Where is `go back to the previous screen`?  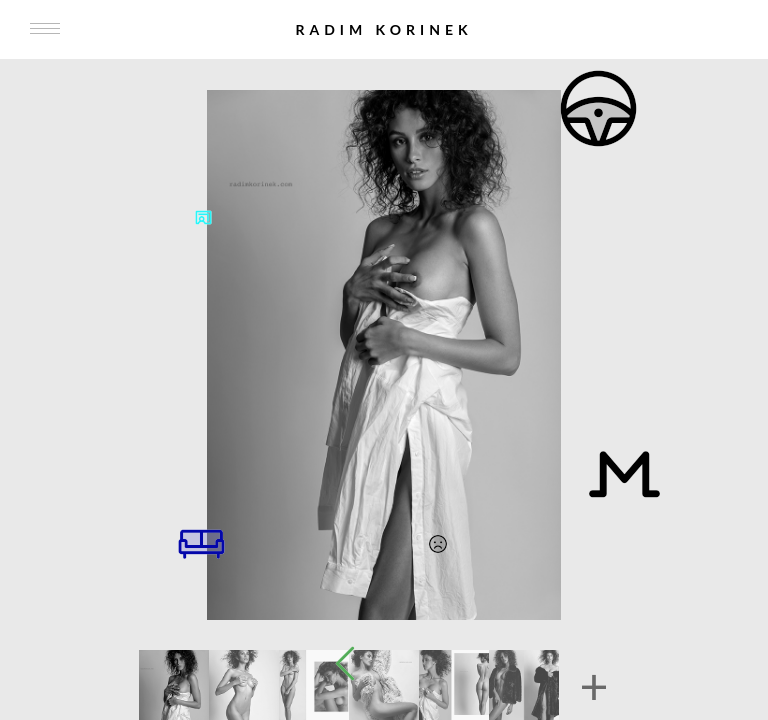
go back to the previous screen is located at coordinates (346, 663).